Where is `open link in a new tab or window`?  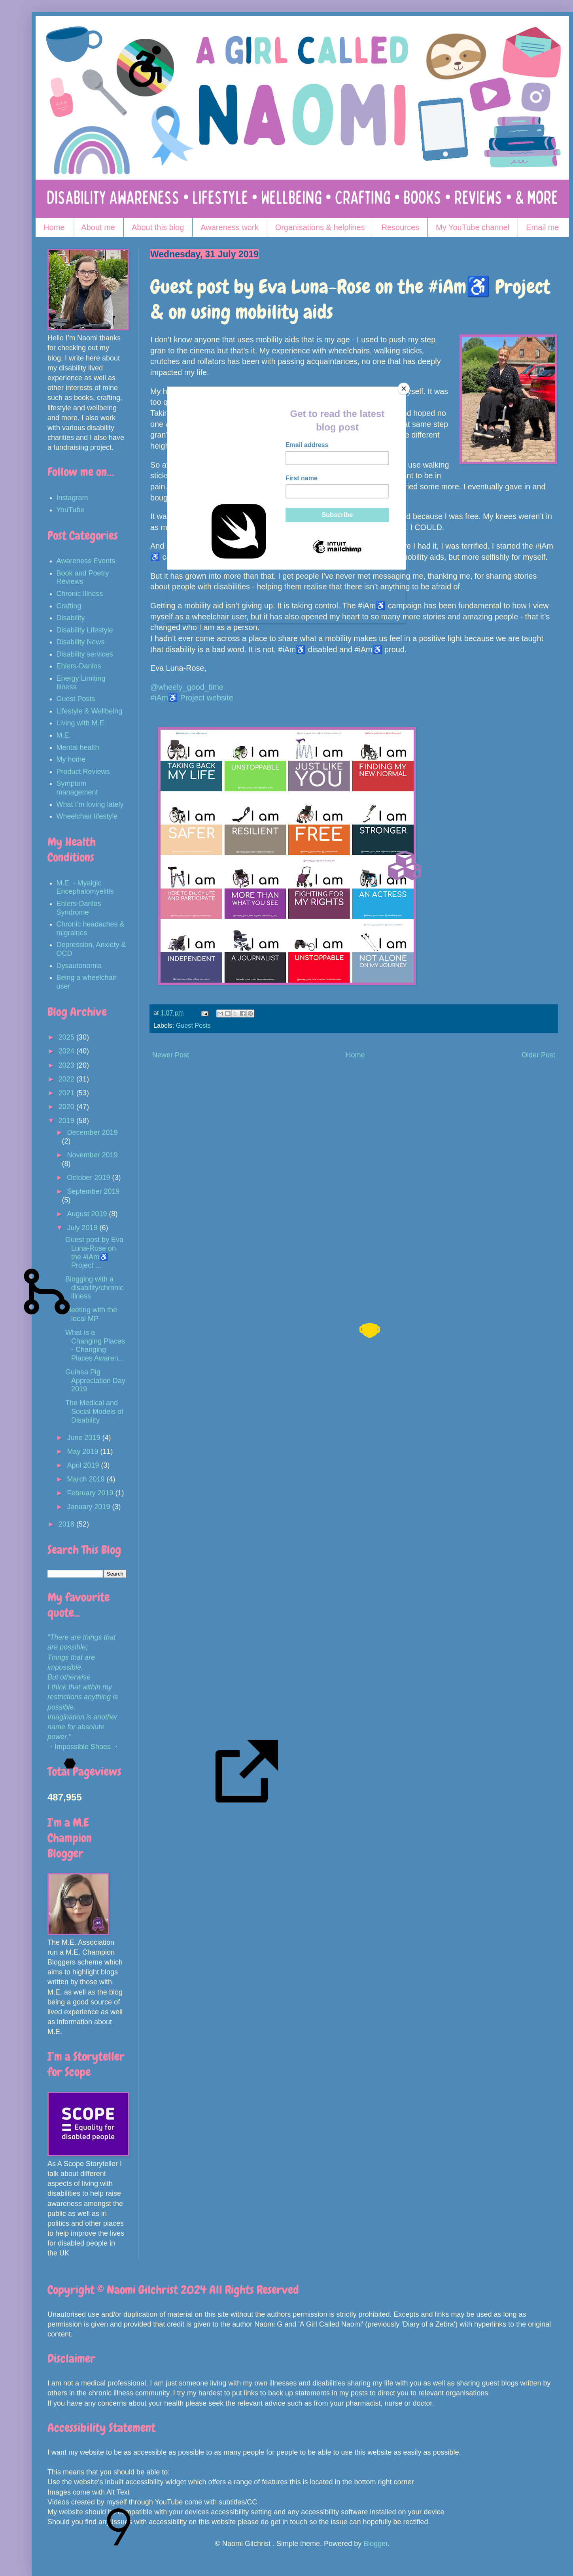 open link in a new tab or window is located at coordinates (247, 1771).